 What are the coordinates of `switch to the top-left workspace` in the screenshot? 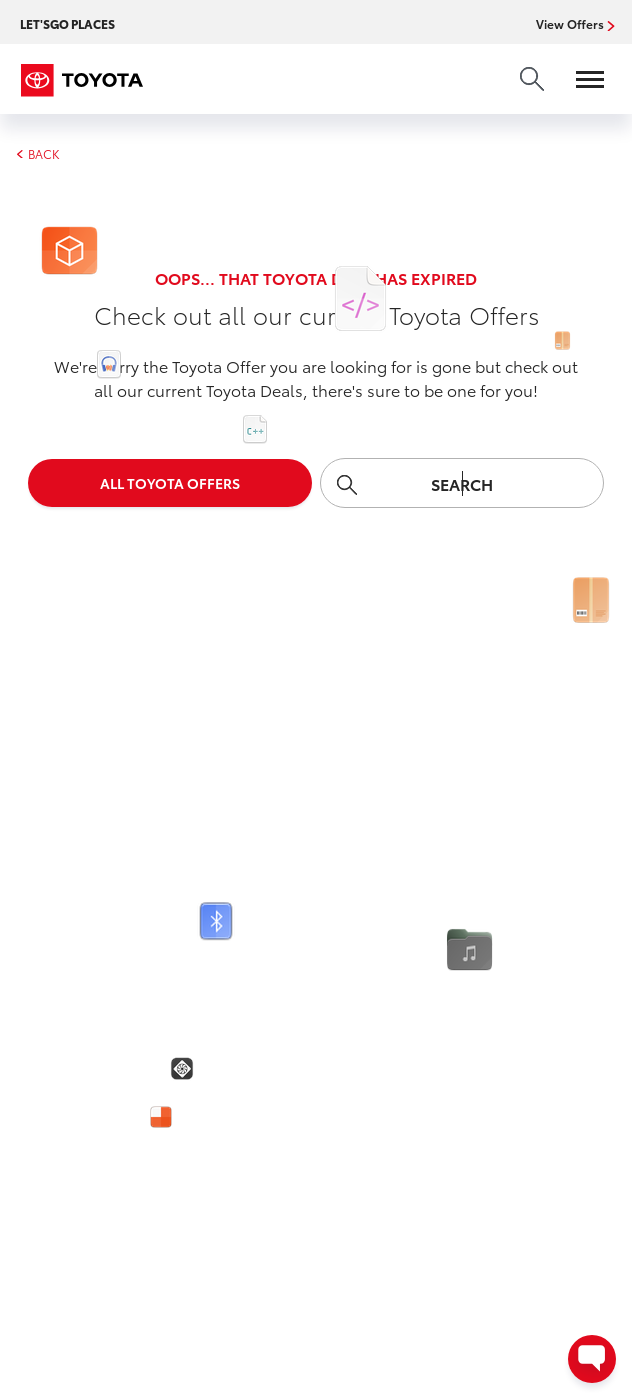 It's located at (161, 1117).